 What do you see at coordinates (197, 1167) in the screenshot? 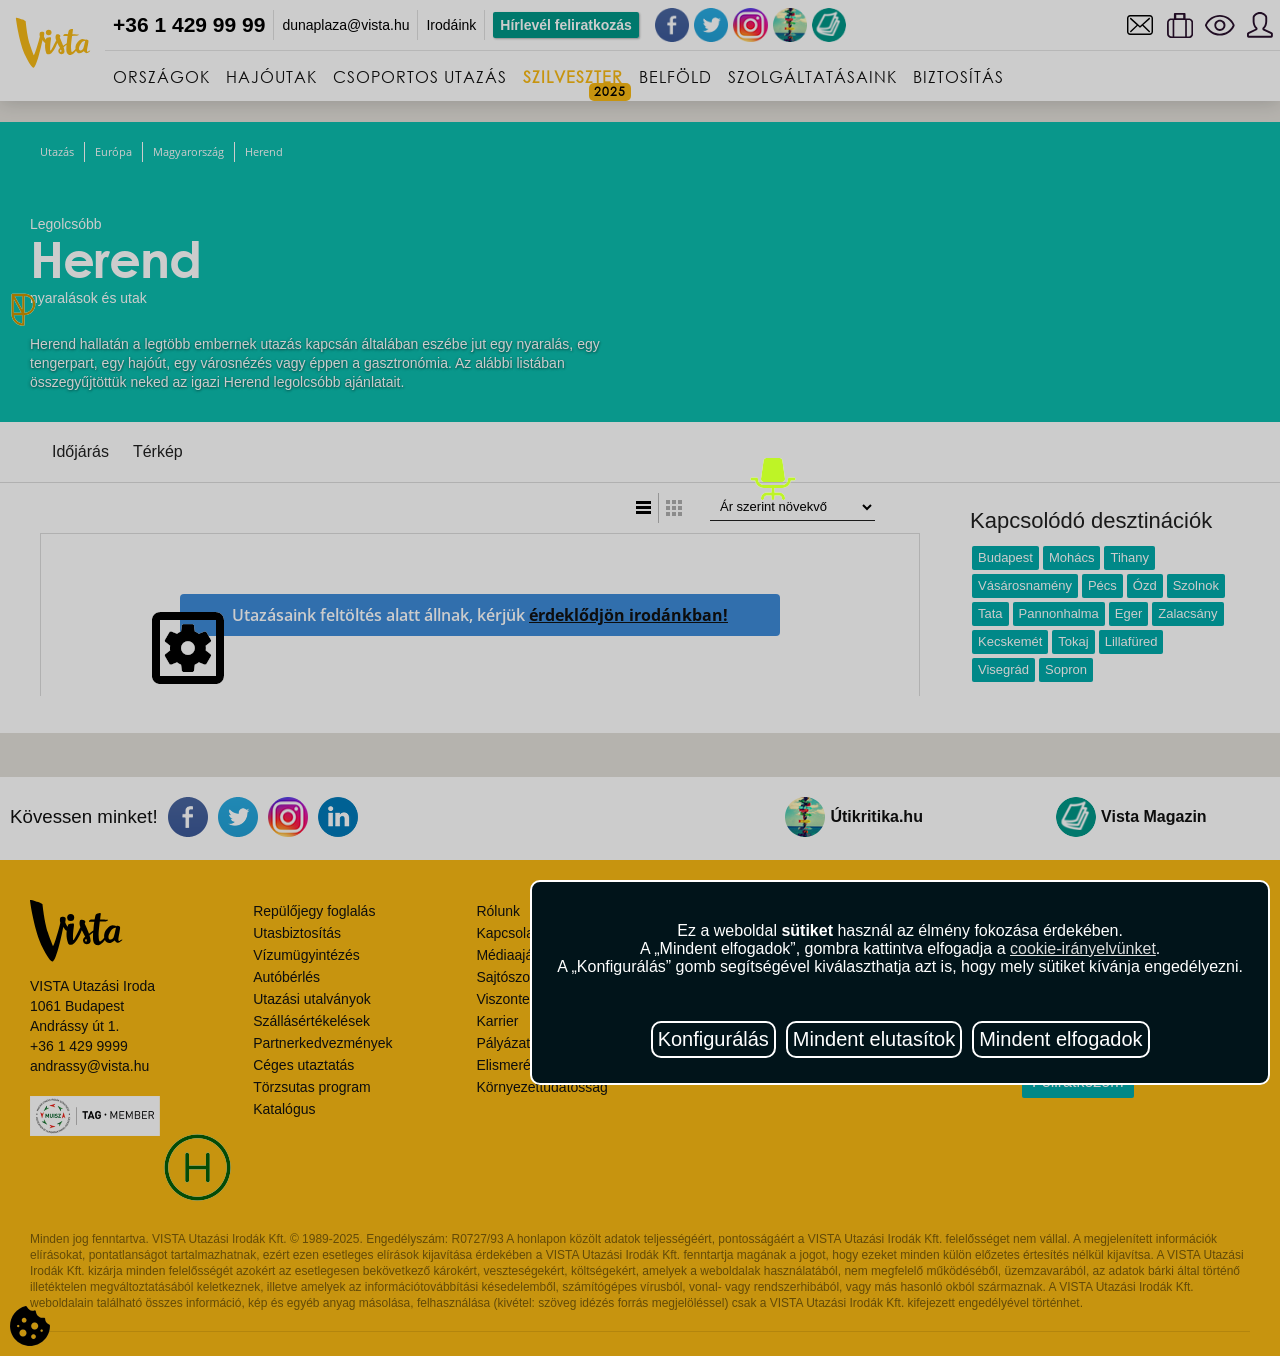
I see `indicates a hospital or helipad location` at bounding box center [197, 1167].